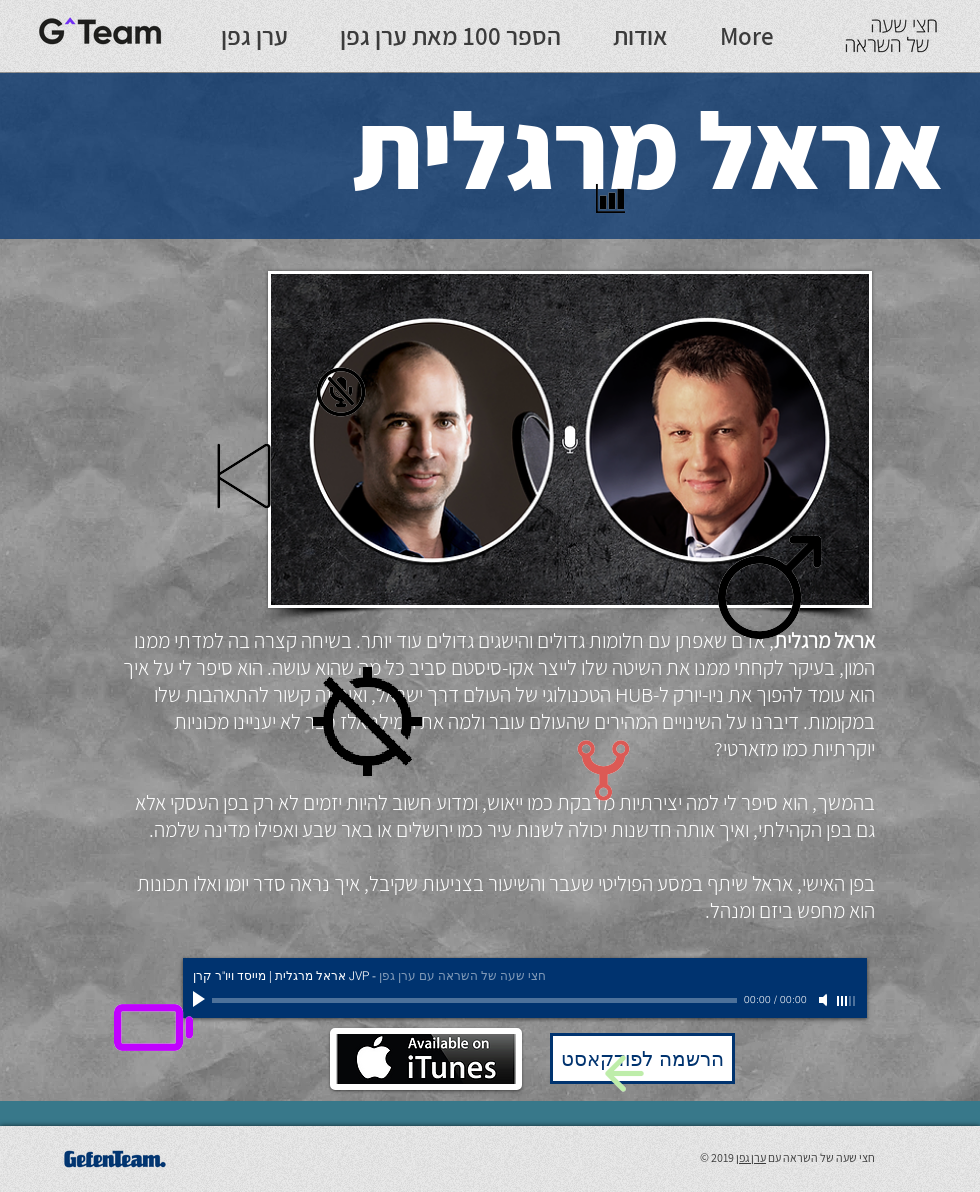  I want to click on mute your microphone, so click(341, 392).